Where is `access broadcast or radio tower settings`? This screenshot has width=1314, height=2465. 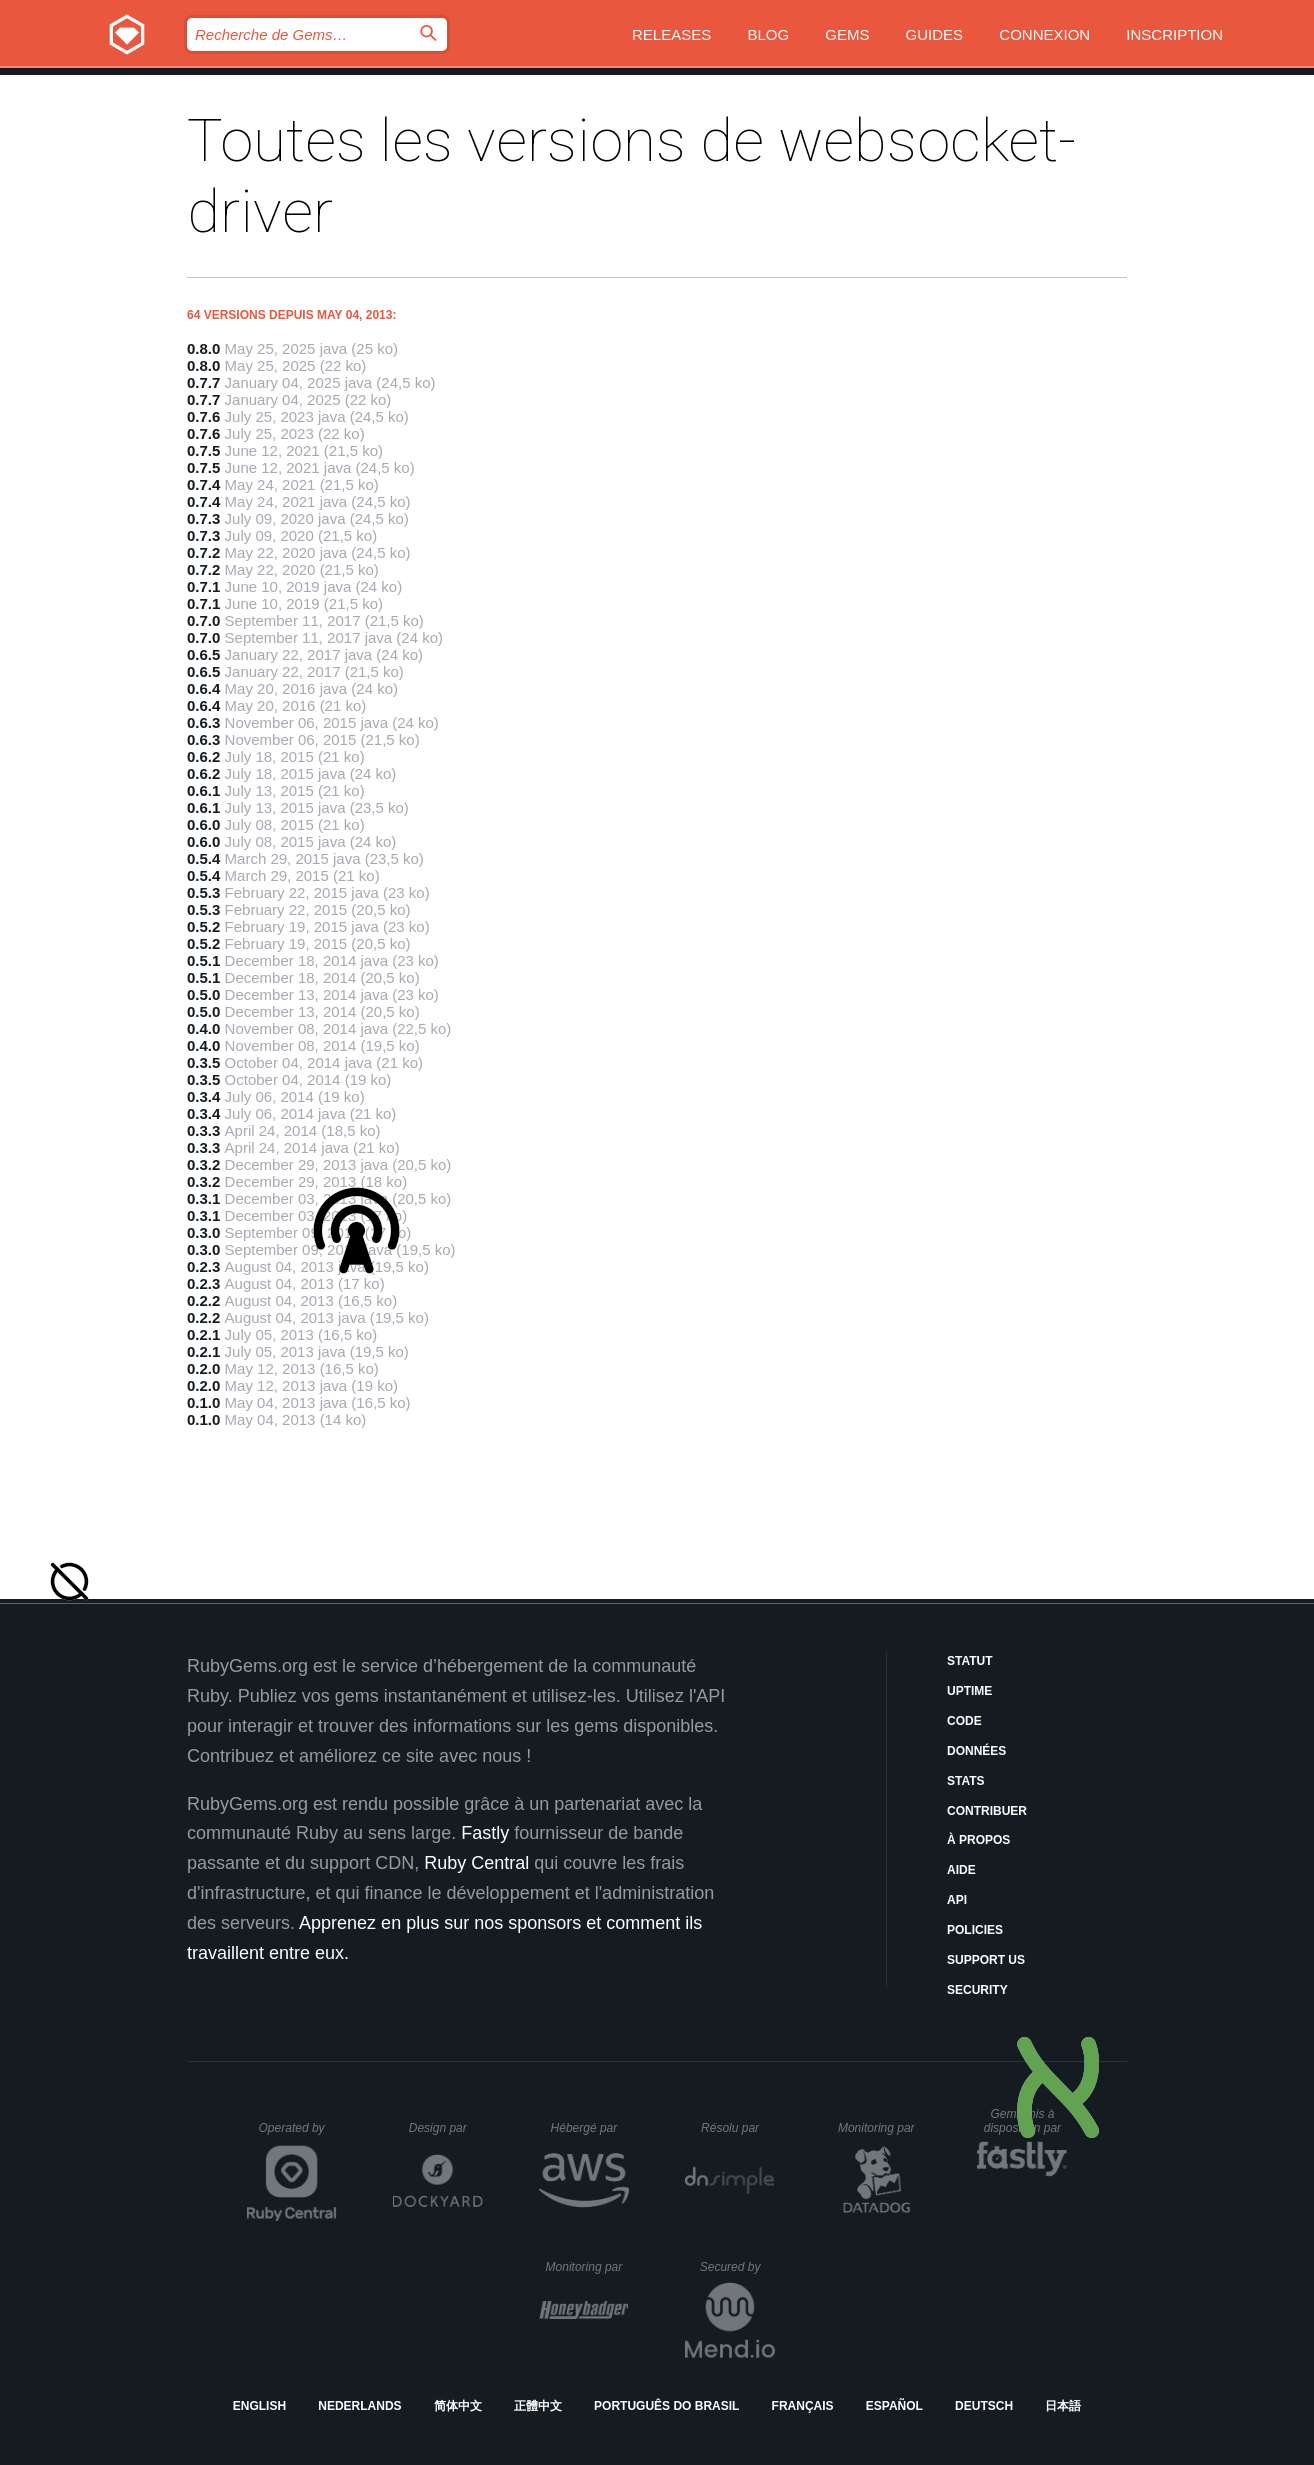
access broadcast or radio tower settings is located at coordinates (356, 1230).